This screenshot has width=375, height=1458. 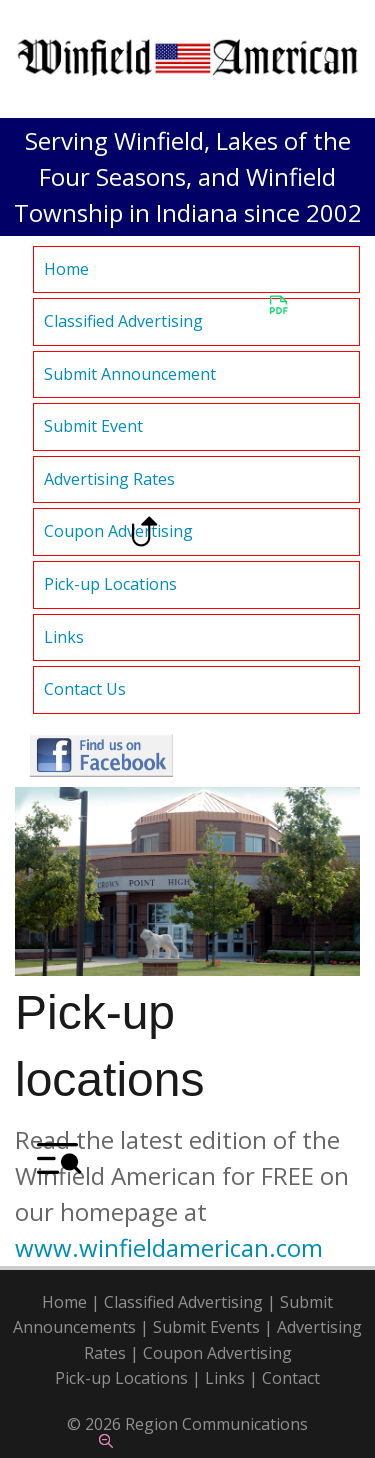 What do you see at coordinates (57, 1158) in the screenshot?
I see `search within a list or document` at bounding box center [57, 1158].